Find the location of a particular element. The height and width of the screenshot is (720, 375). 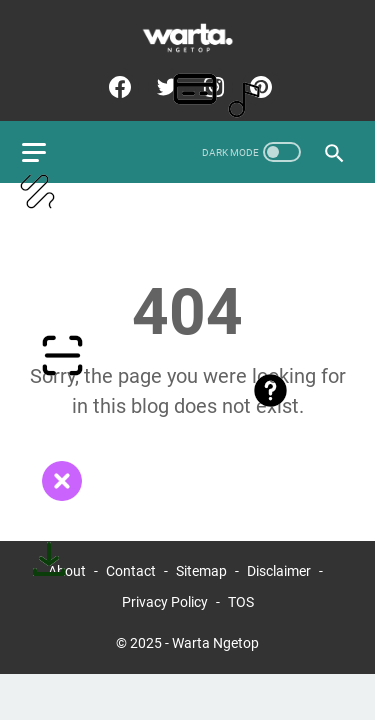

scan a QR code or barcode is located at coordinates (62, 355).